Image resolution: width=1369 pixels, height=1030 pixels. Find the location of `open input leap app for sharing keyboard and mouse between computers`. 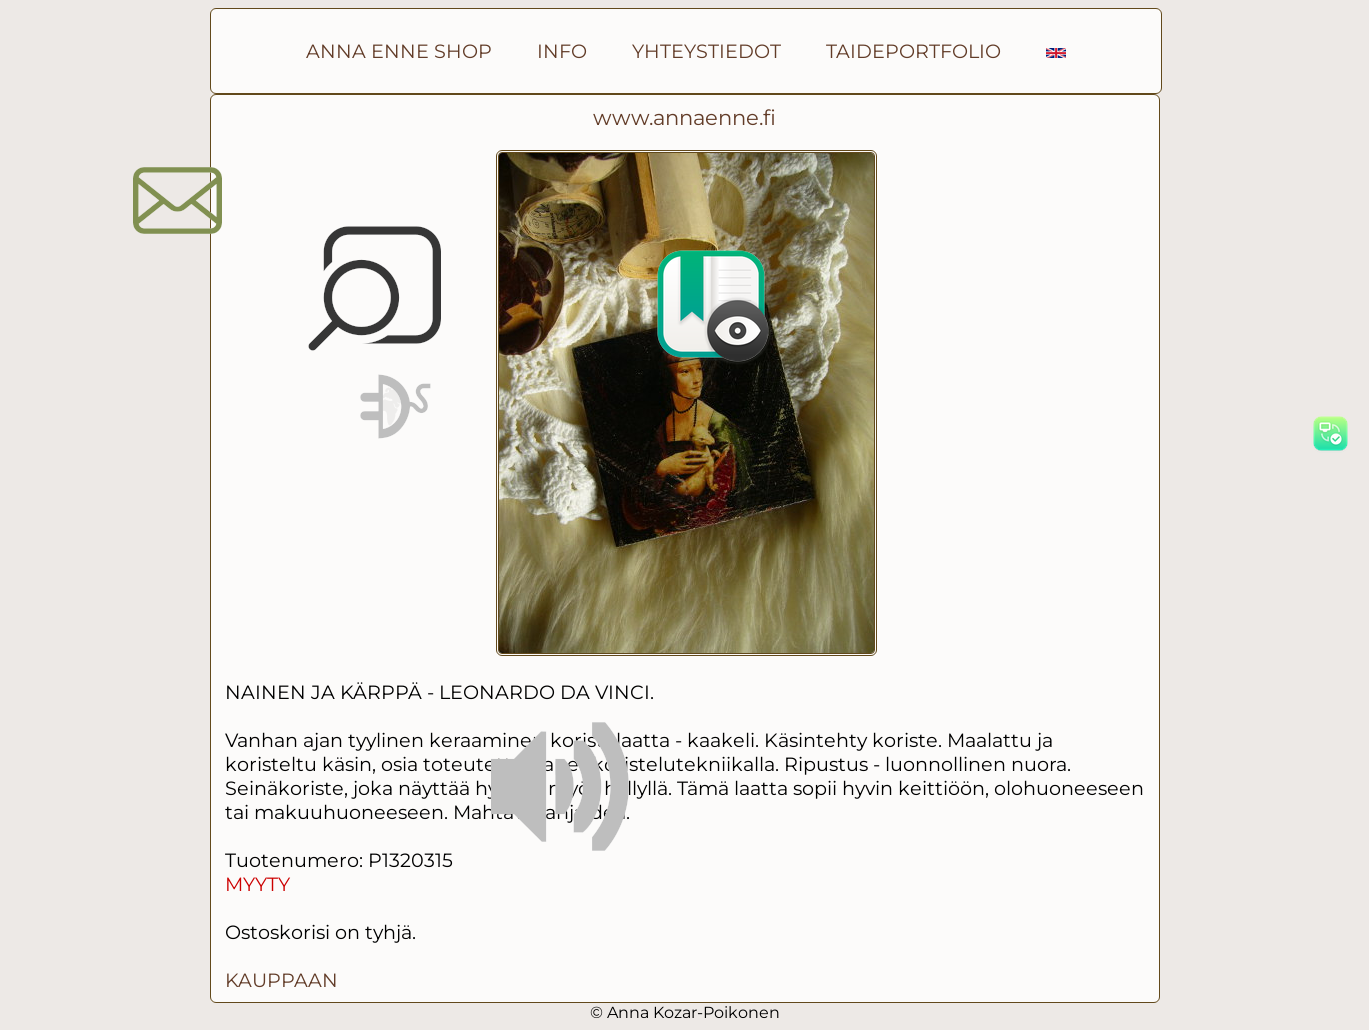

open input leap app for sharing keyboard and mouse between computers is located at coordinates (1330, 433).